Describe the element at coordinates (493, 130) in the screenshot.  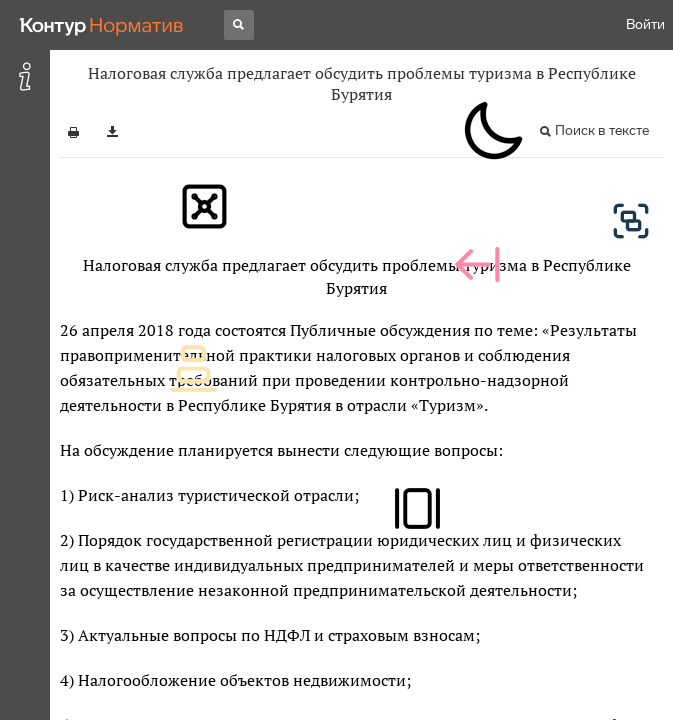
I see `enable dark mode` at that location.